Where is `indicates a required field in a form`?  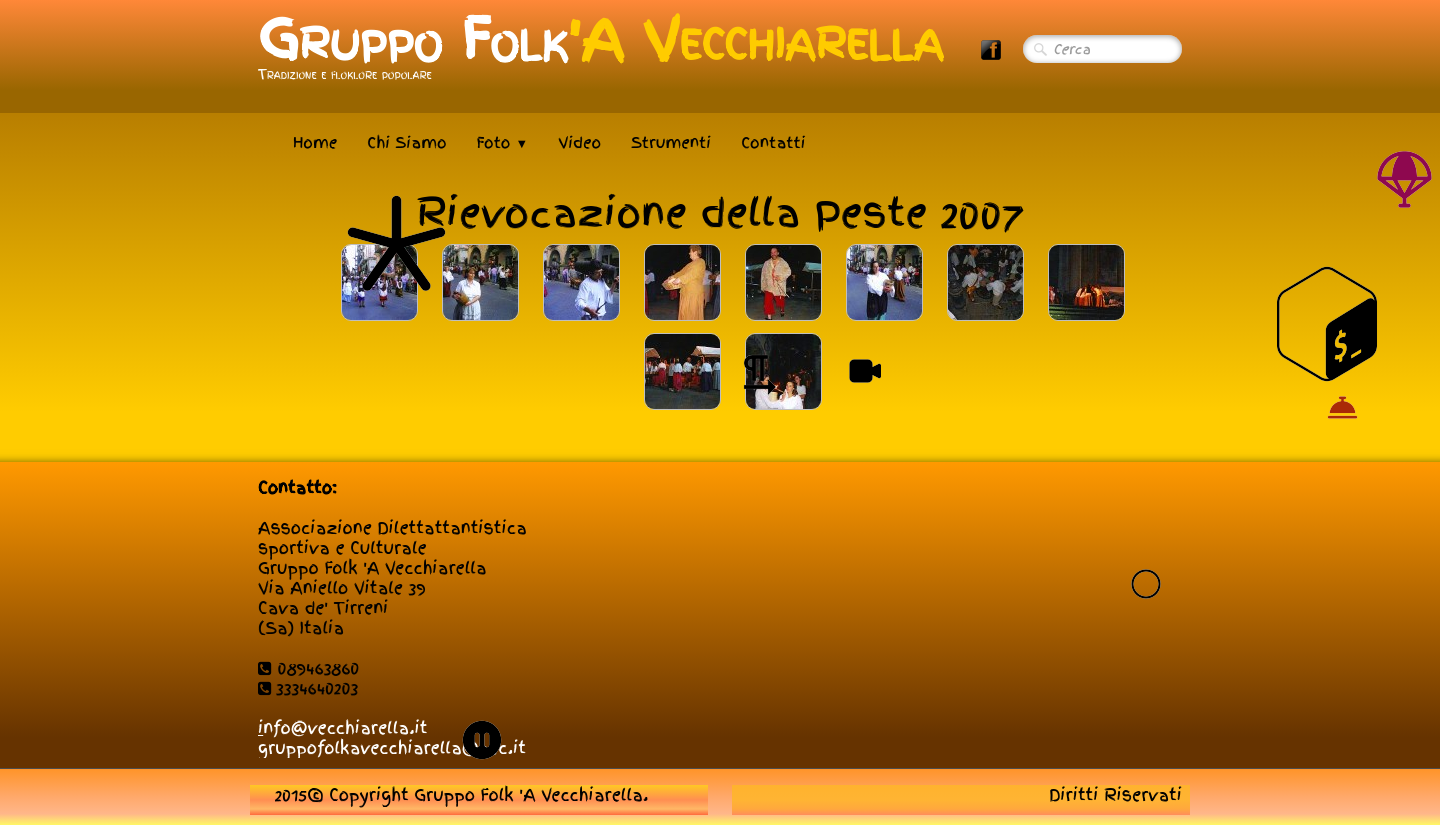
indicates a required field in a form is located at coordinates (396, 244).